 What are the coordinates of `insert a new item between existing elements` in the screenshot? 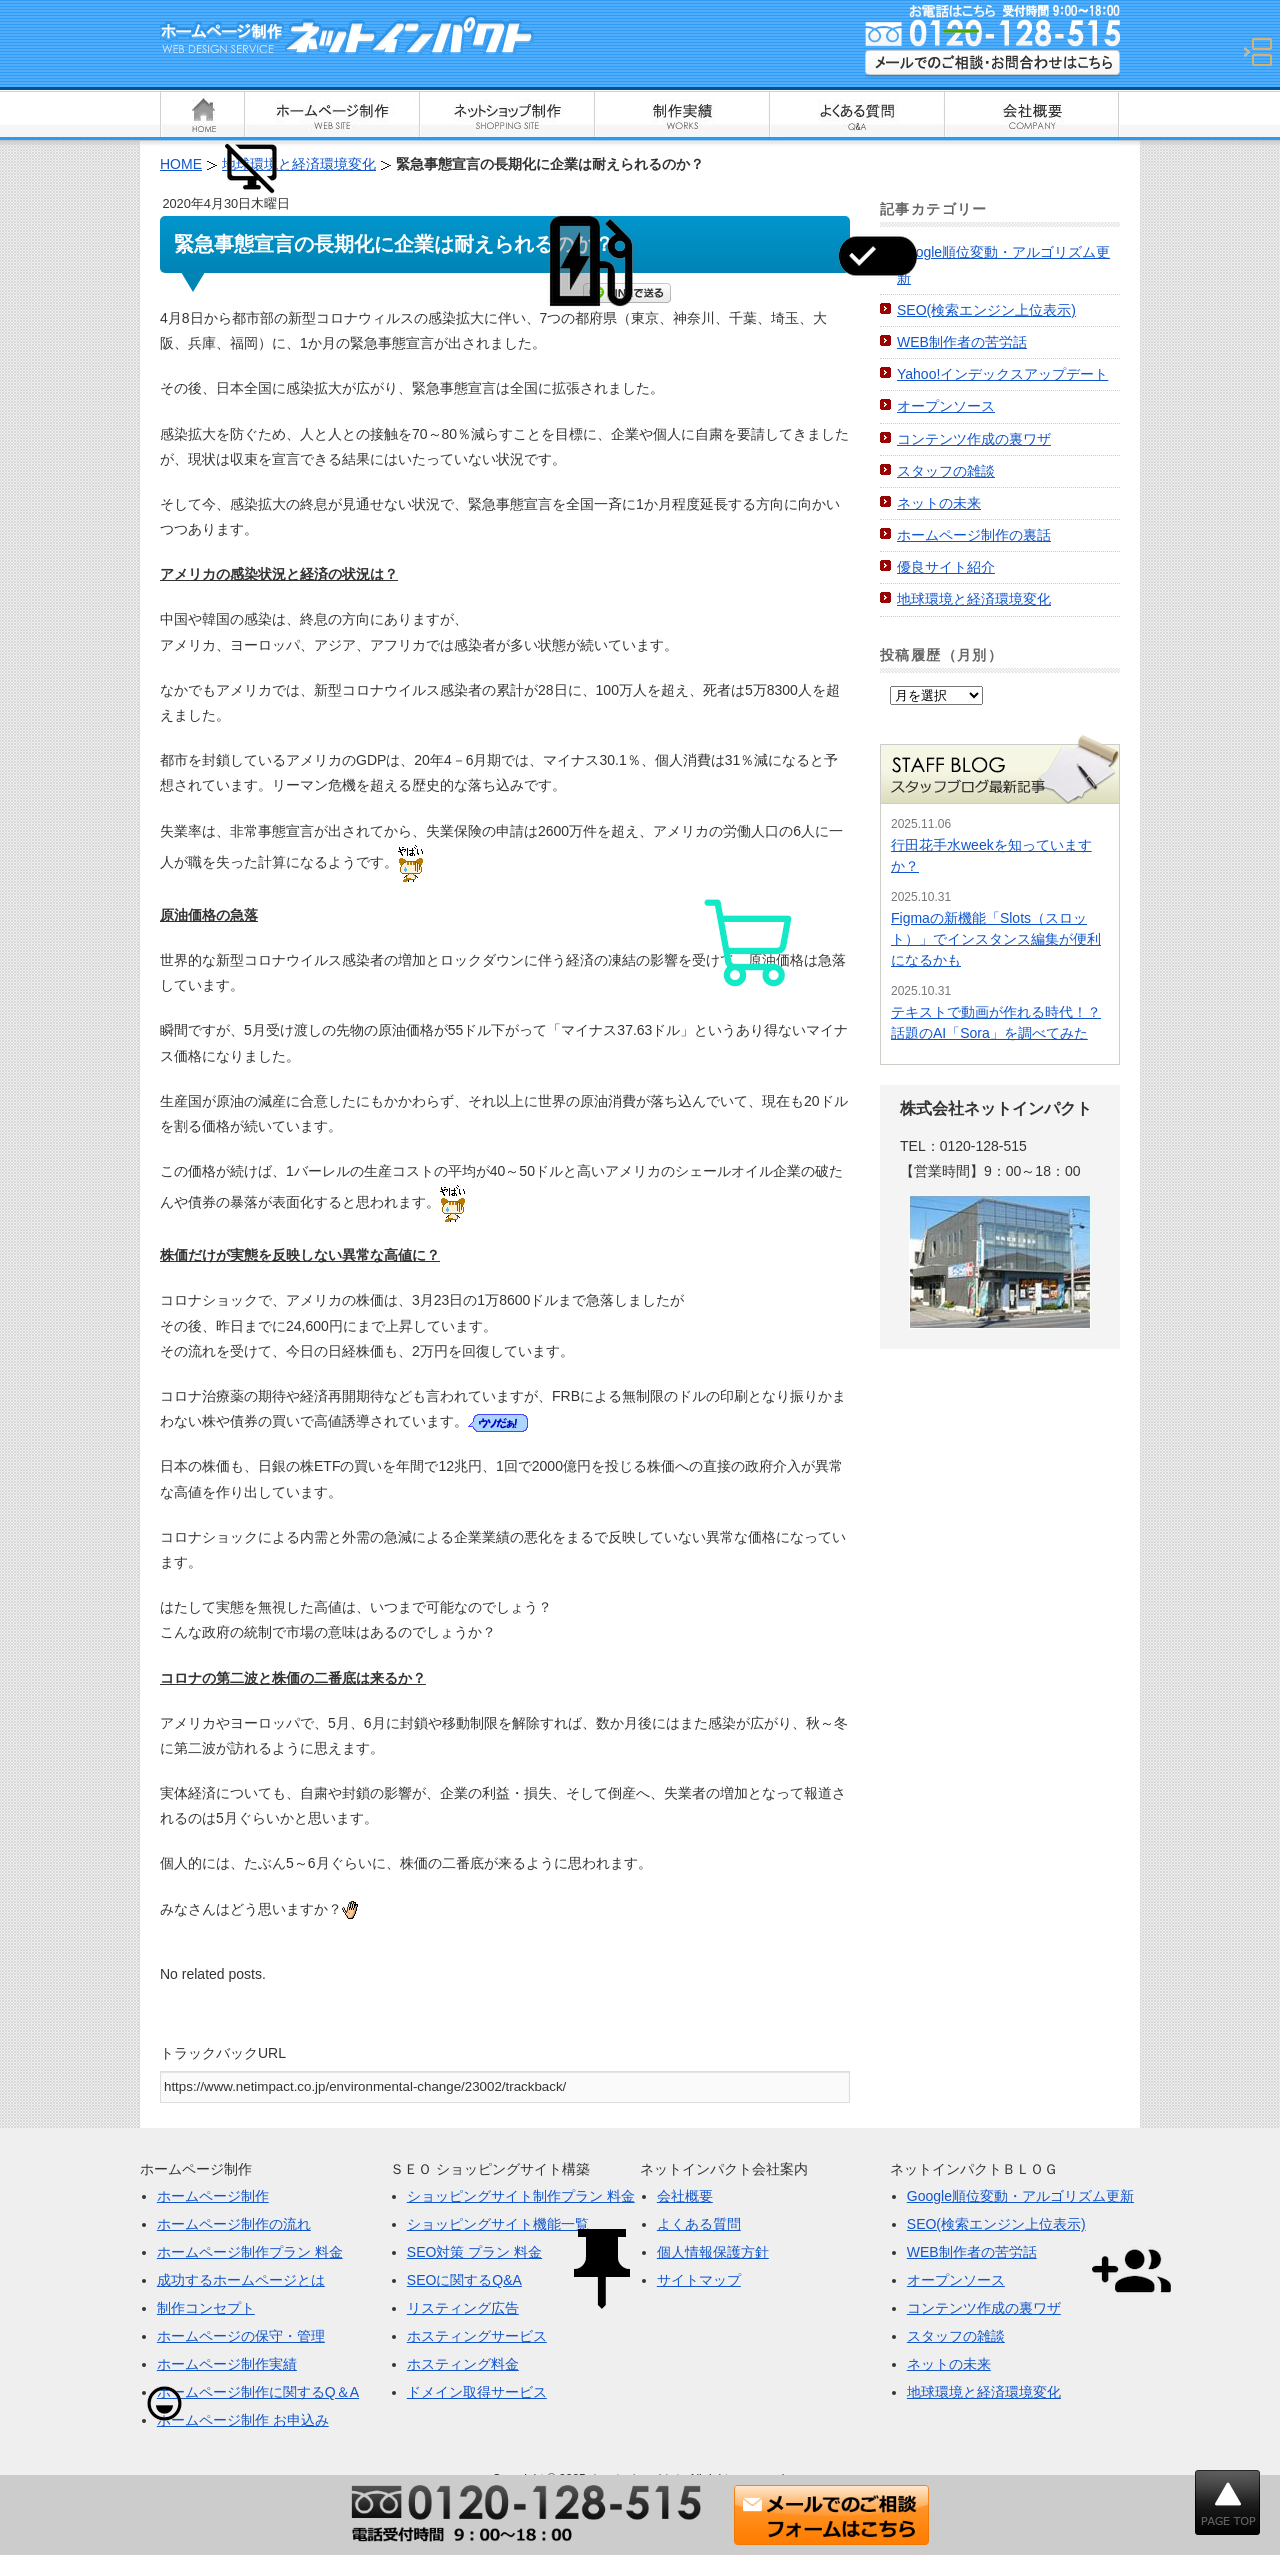 It's located at (1258, 52).